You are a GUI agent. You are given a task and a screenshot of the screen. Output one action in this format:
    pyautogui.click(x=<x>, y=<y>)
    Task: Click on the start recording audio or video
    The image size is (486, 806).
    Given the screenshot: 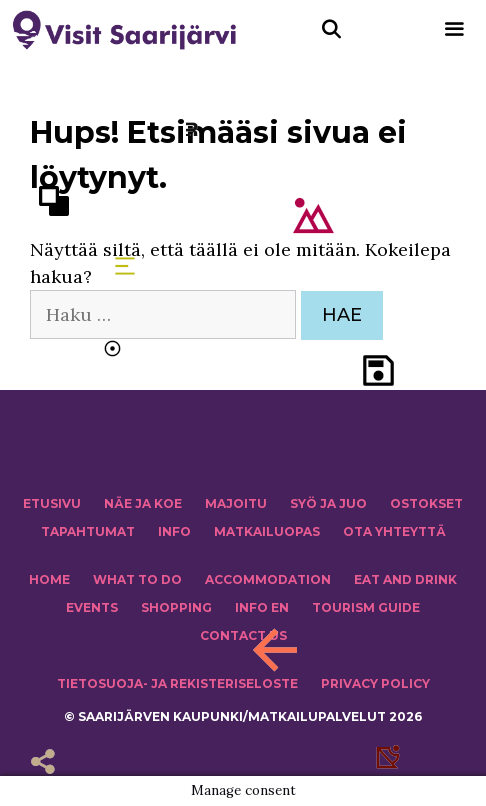 What is the action you would take?
    pyautogui.click(x=112, y=348)
    